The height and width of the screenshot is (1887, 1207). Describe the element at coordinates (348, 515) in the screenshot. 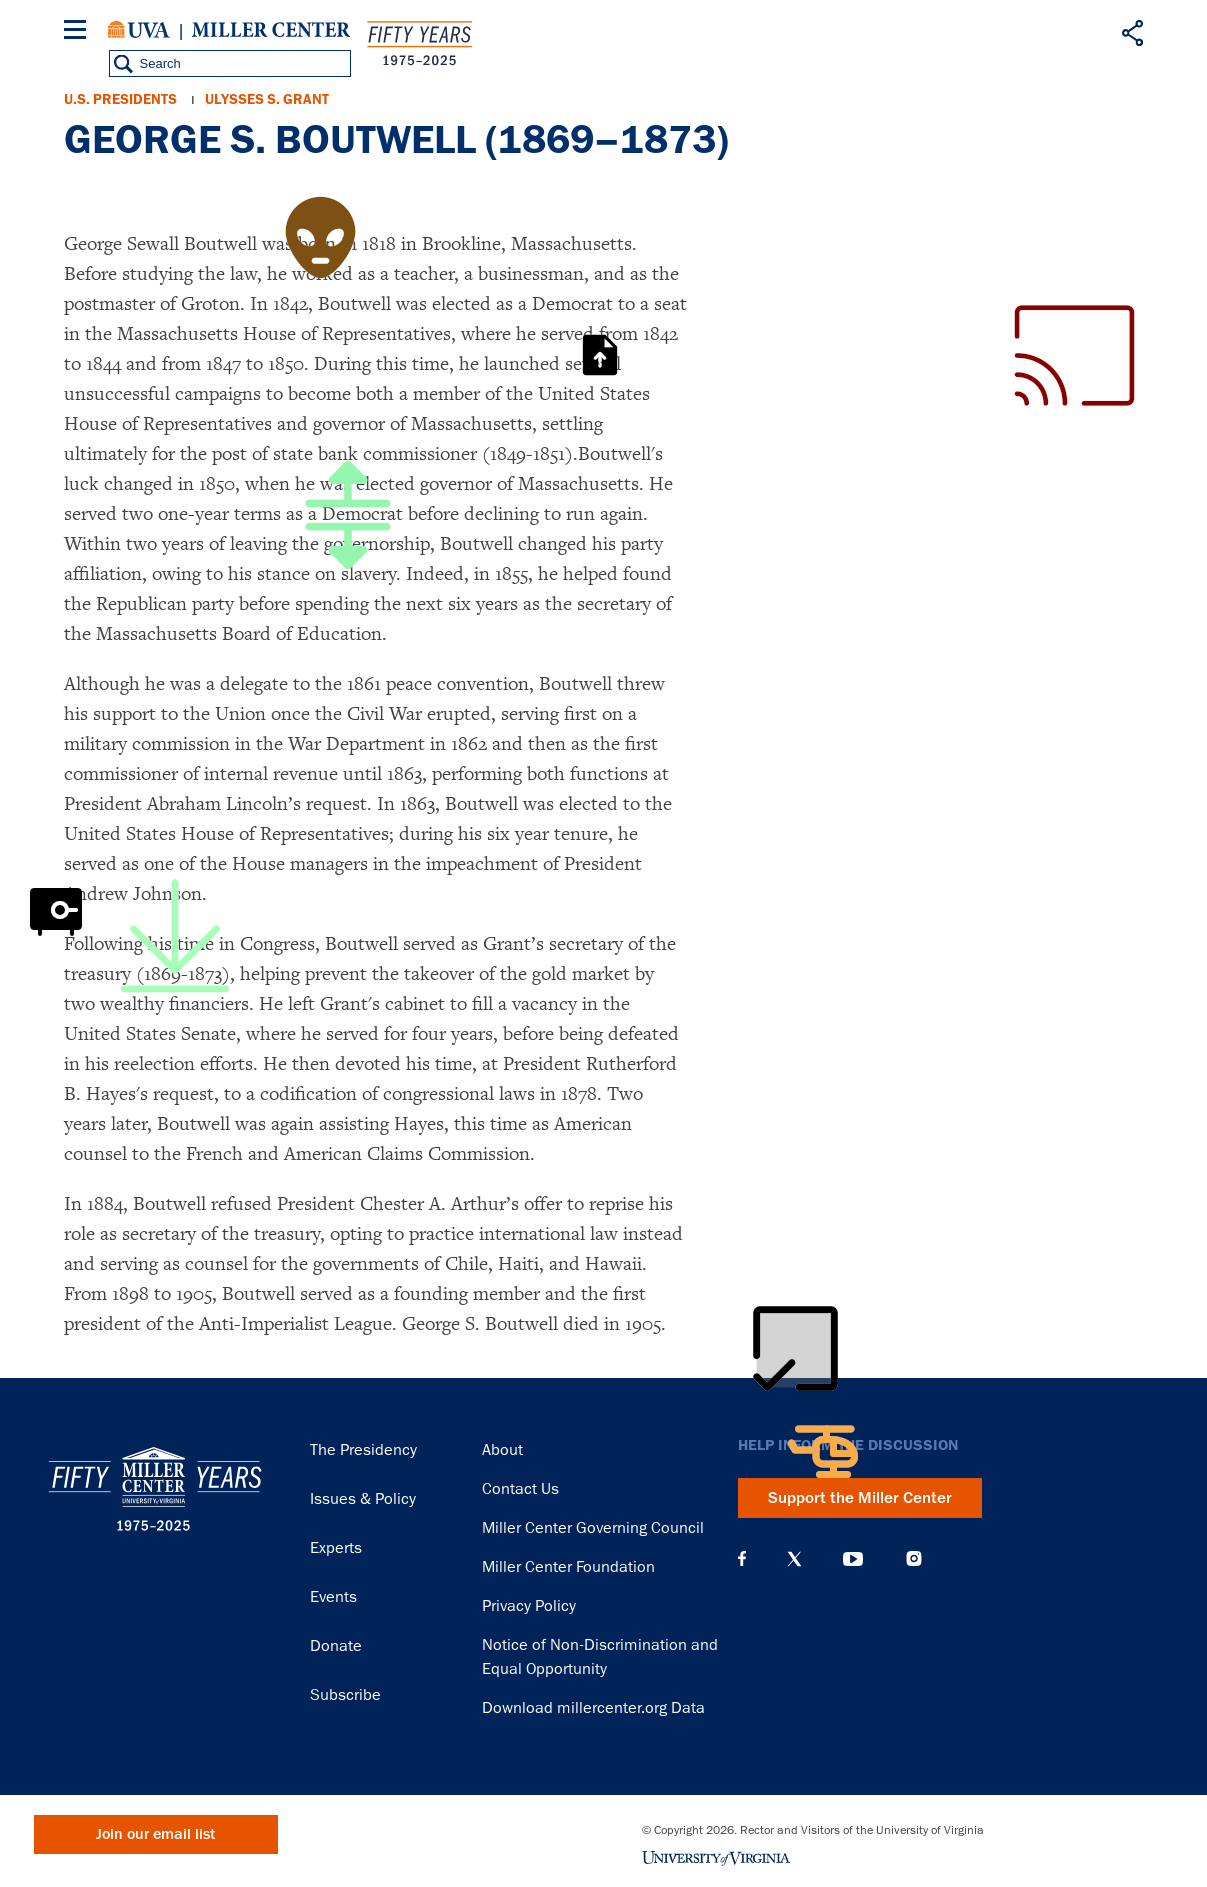

I see `split content vertically` at that location.